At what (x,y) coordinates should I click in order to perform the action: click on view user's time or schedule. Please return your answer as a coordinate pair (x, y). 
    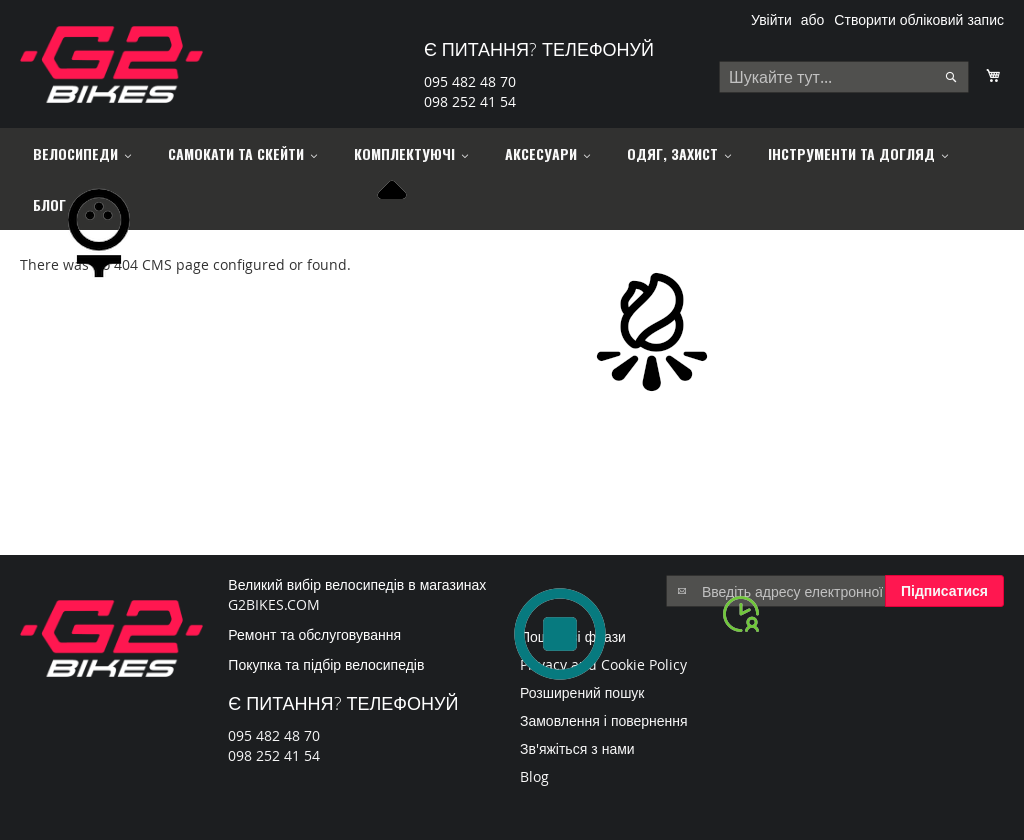
    Looking at the image, I should click on (741, 614).